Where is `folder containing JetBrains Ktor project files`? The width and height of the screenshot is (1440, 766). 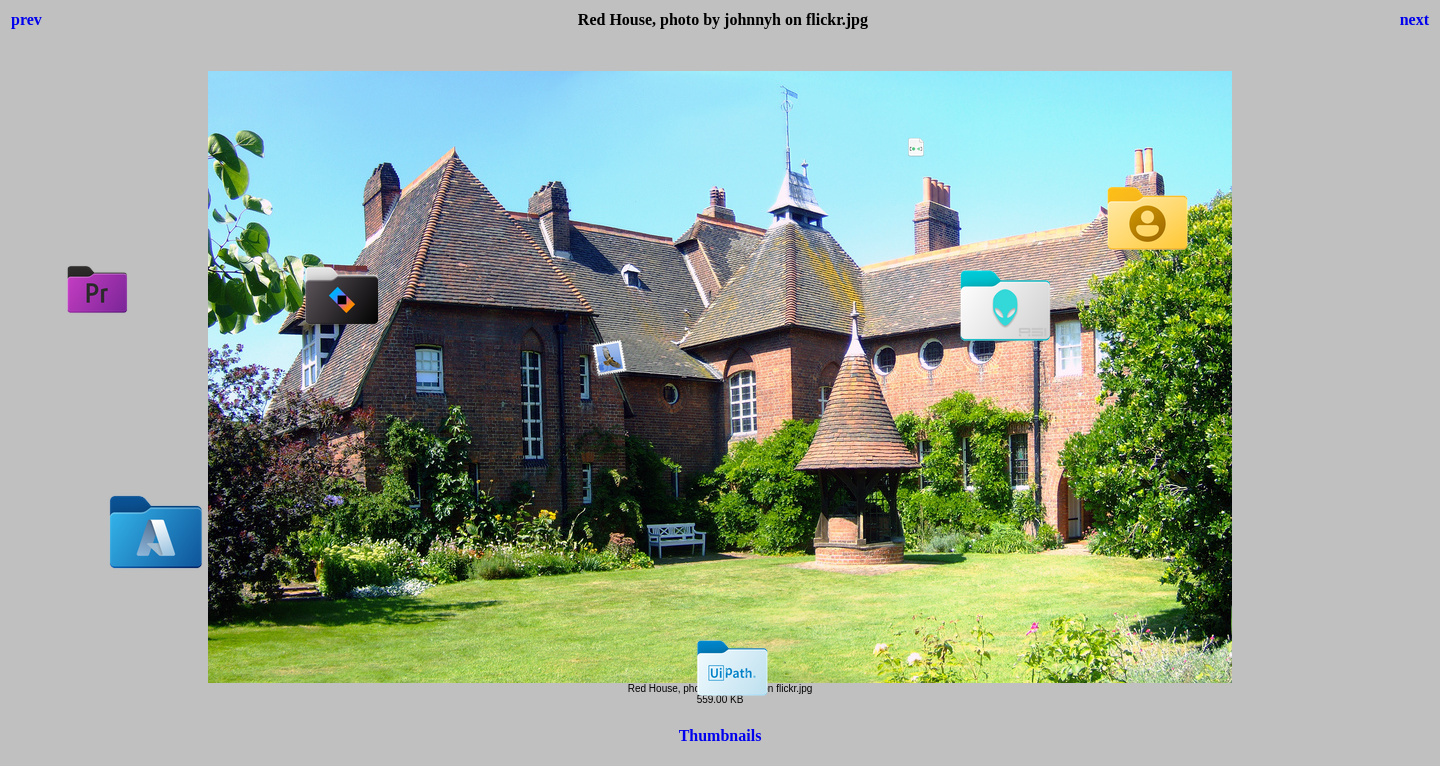
folder containing JetBrains Ktor project files is located at coordinates (341, 297).